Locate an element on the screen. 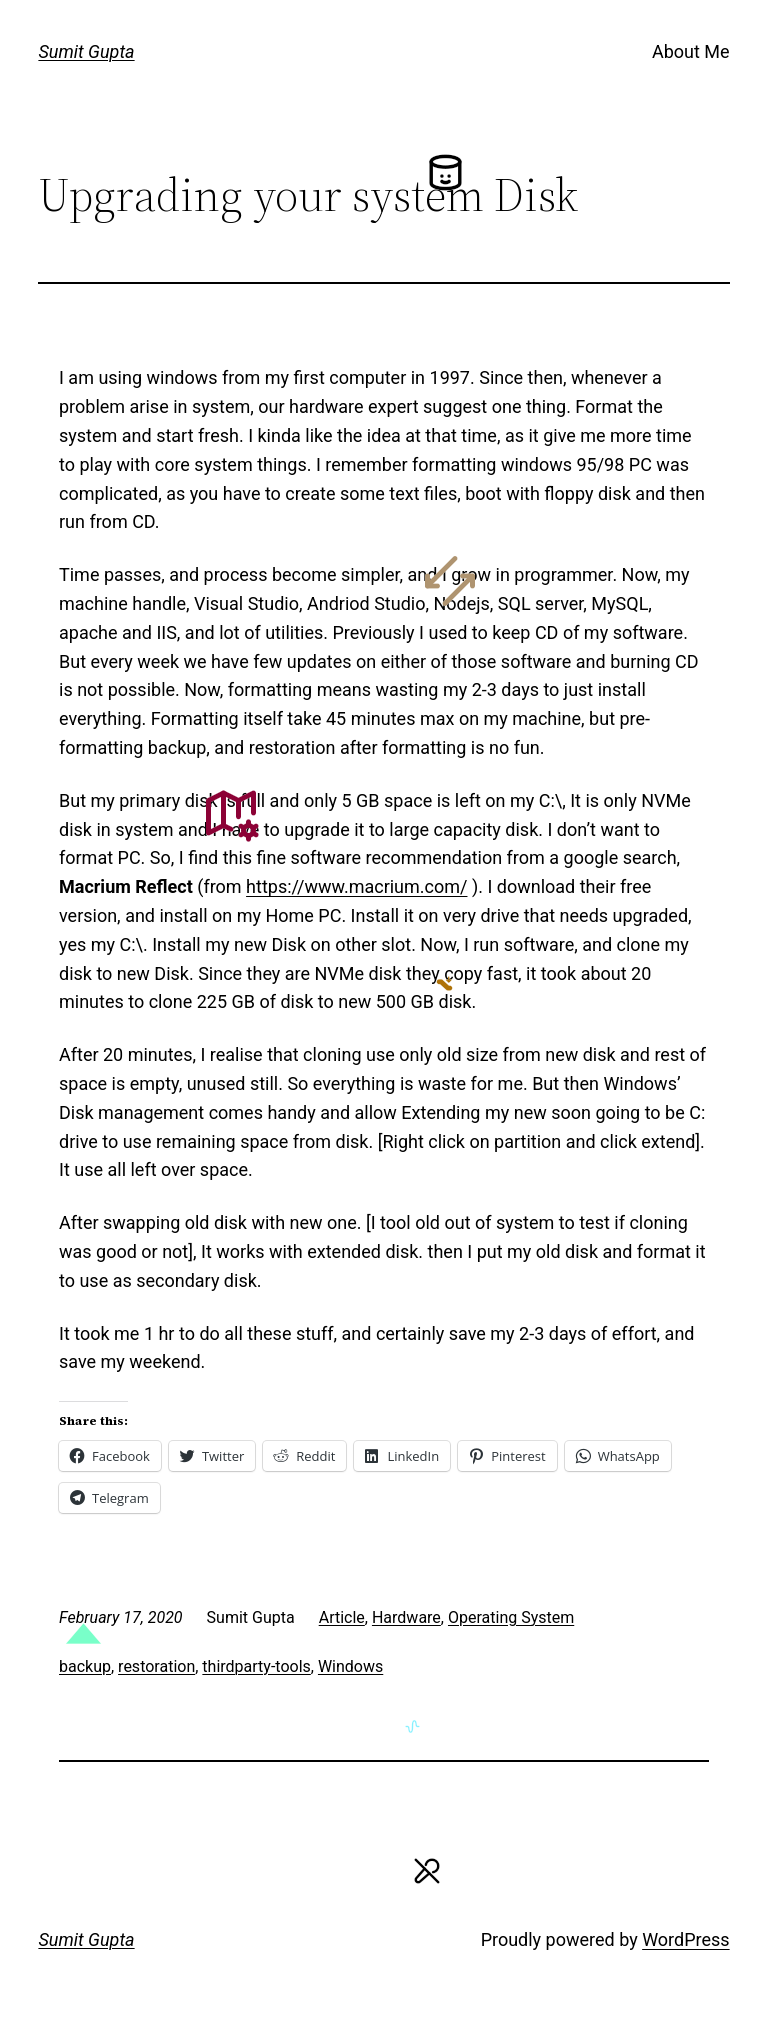 This screenshot has width=768, height=2019. collapse an expanded section or menu is located at coordinates (83, 1633).